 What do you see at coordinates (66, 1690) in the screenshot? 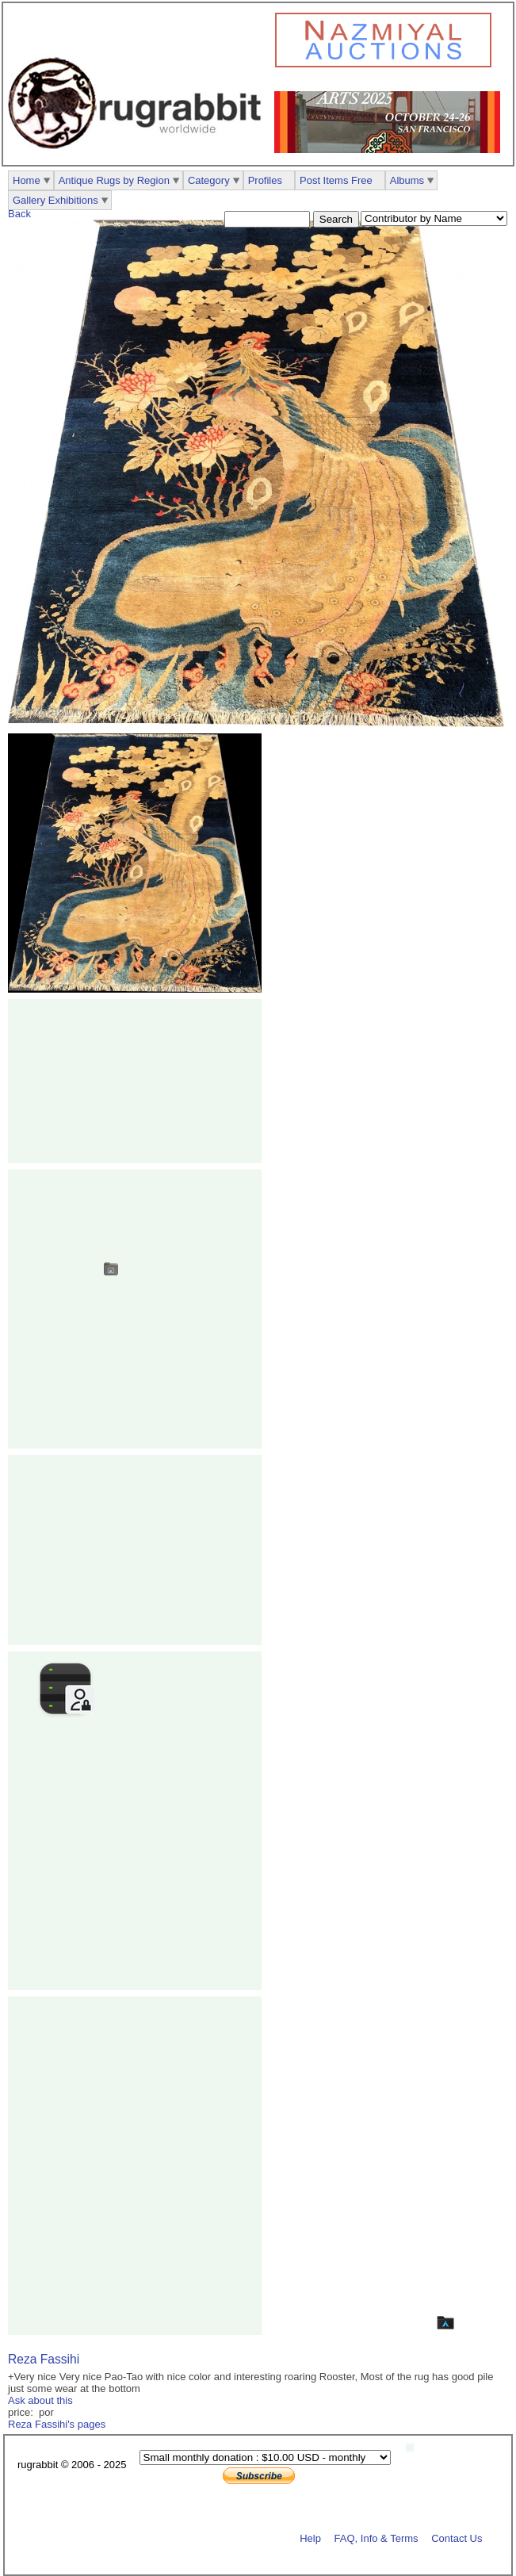
I see `configure NIS (network information service) server settings` at bounding box center [66, 1690].